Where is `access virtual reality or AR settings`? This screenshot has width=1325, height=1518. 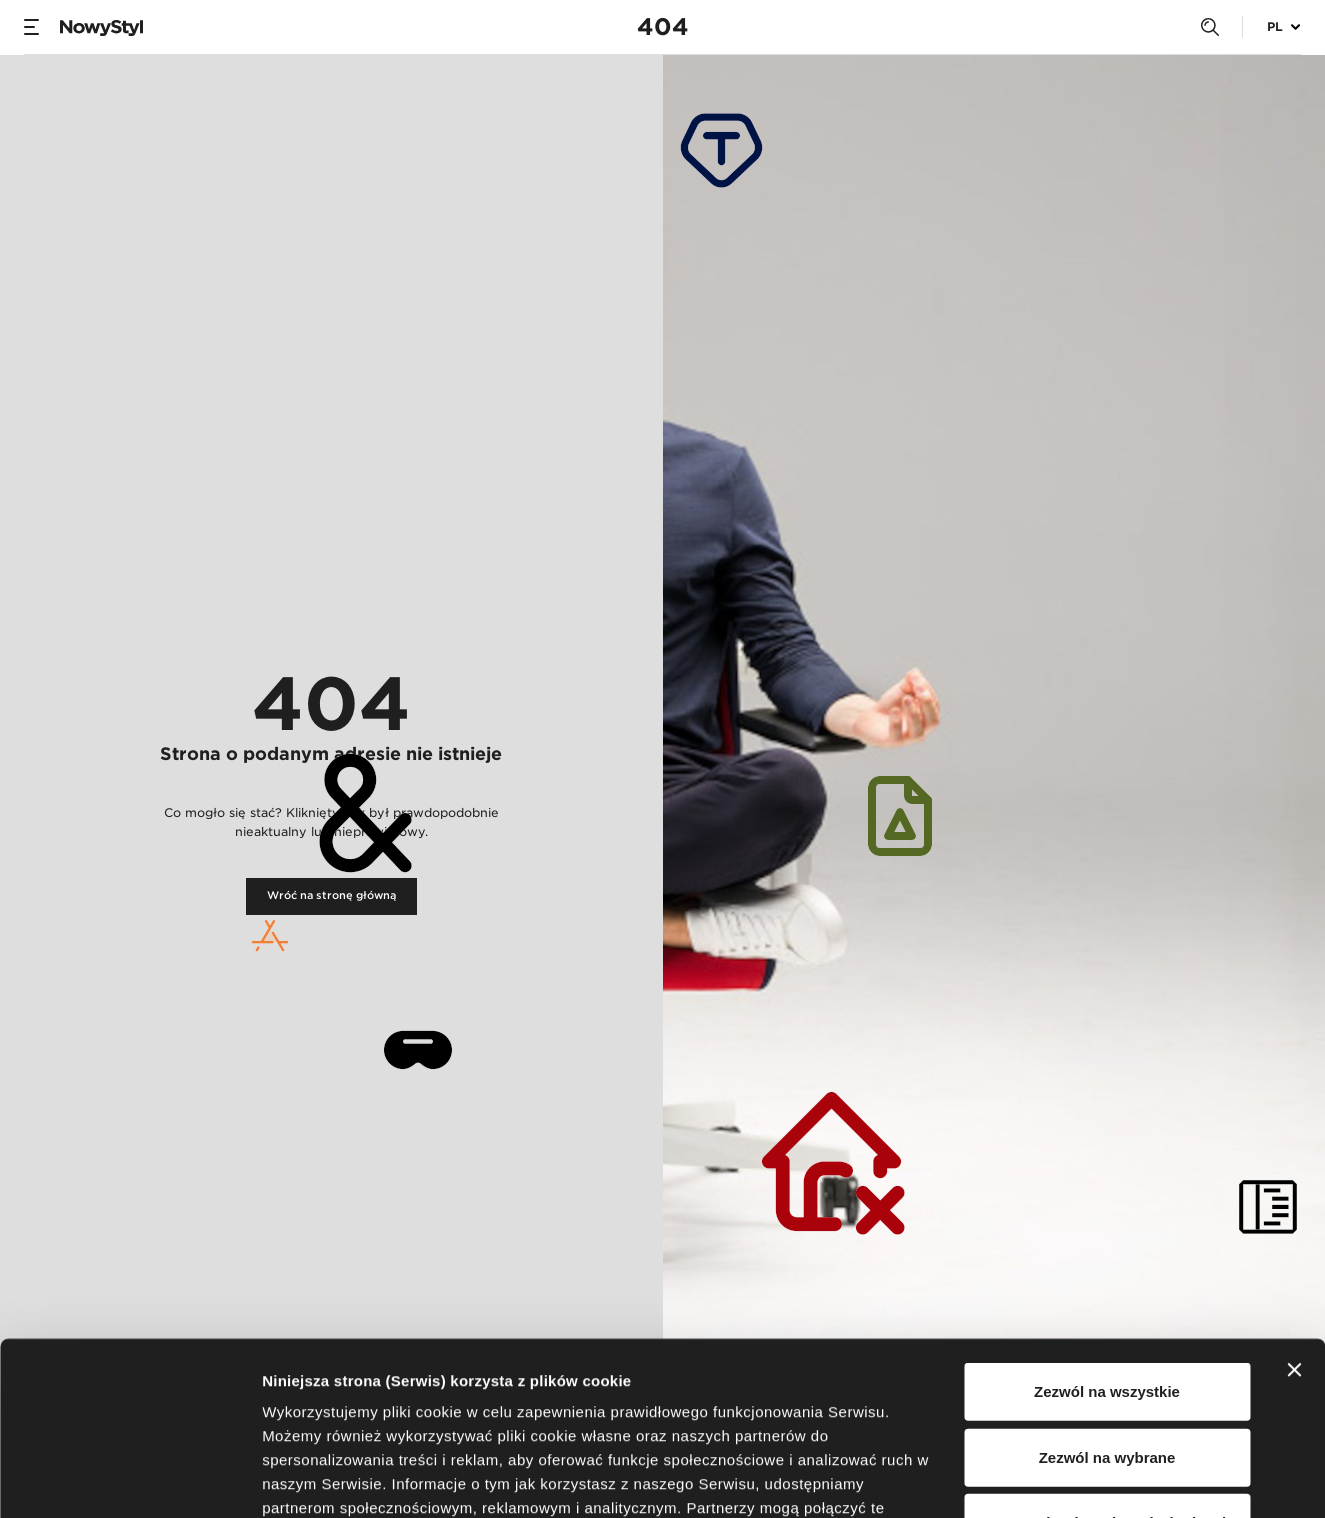
access virtual reality or AR settings is located at coordinates (418, 1050).